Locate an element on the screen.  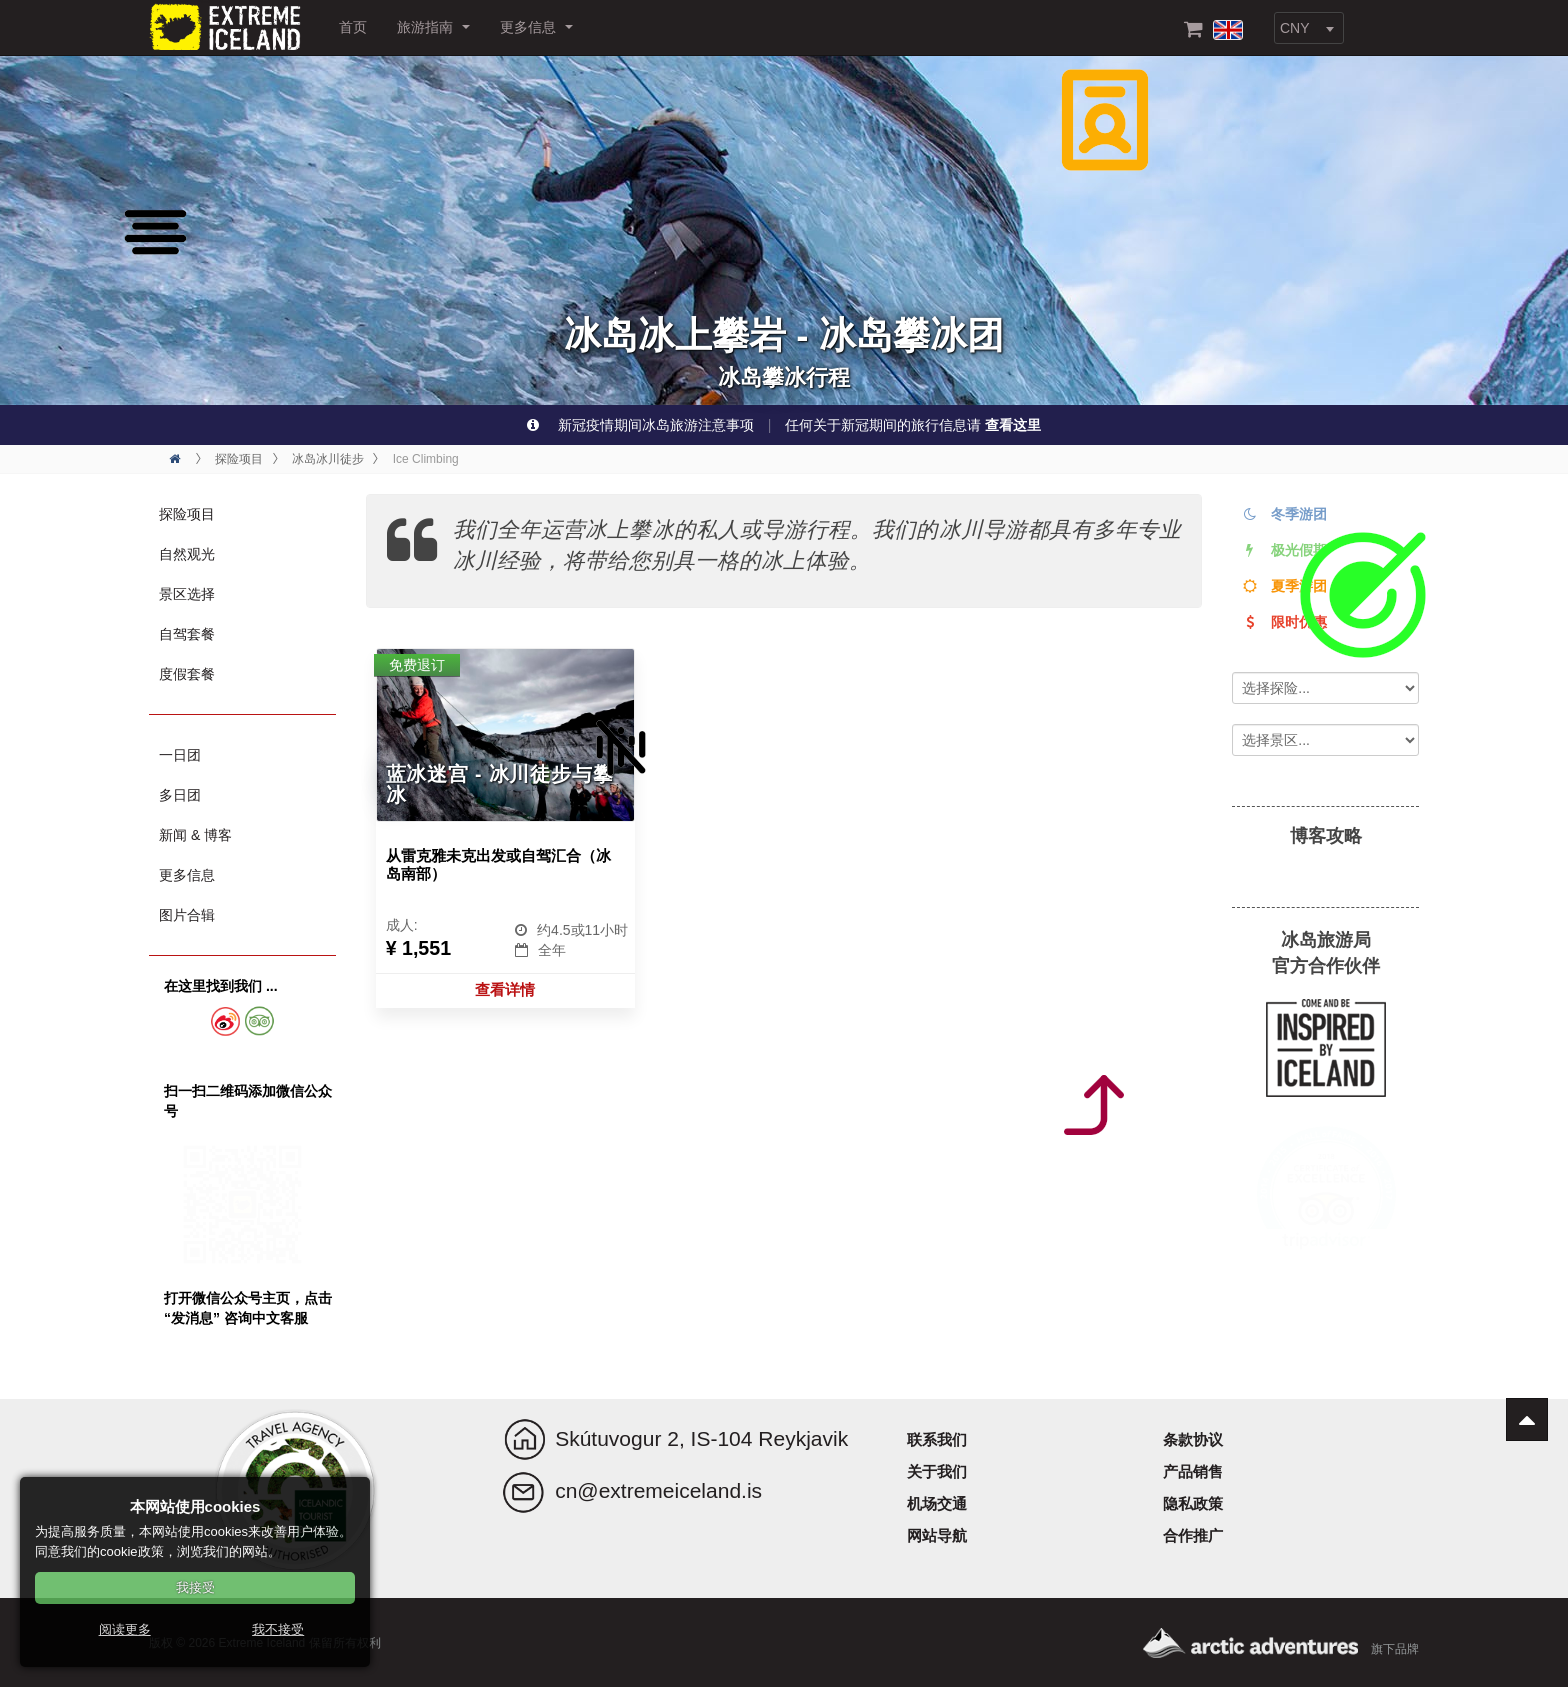
center align text is located at coordinates (155, 233).